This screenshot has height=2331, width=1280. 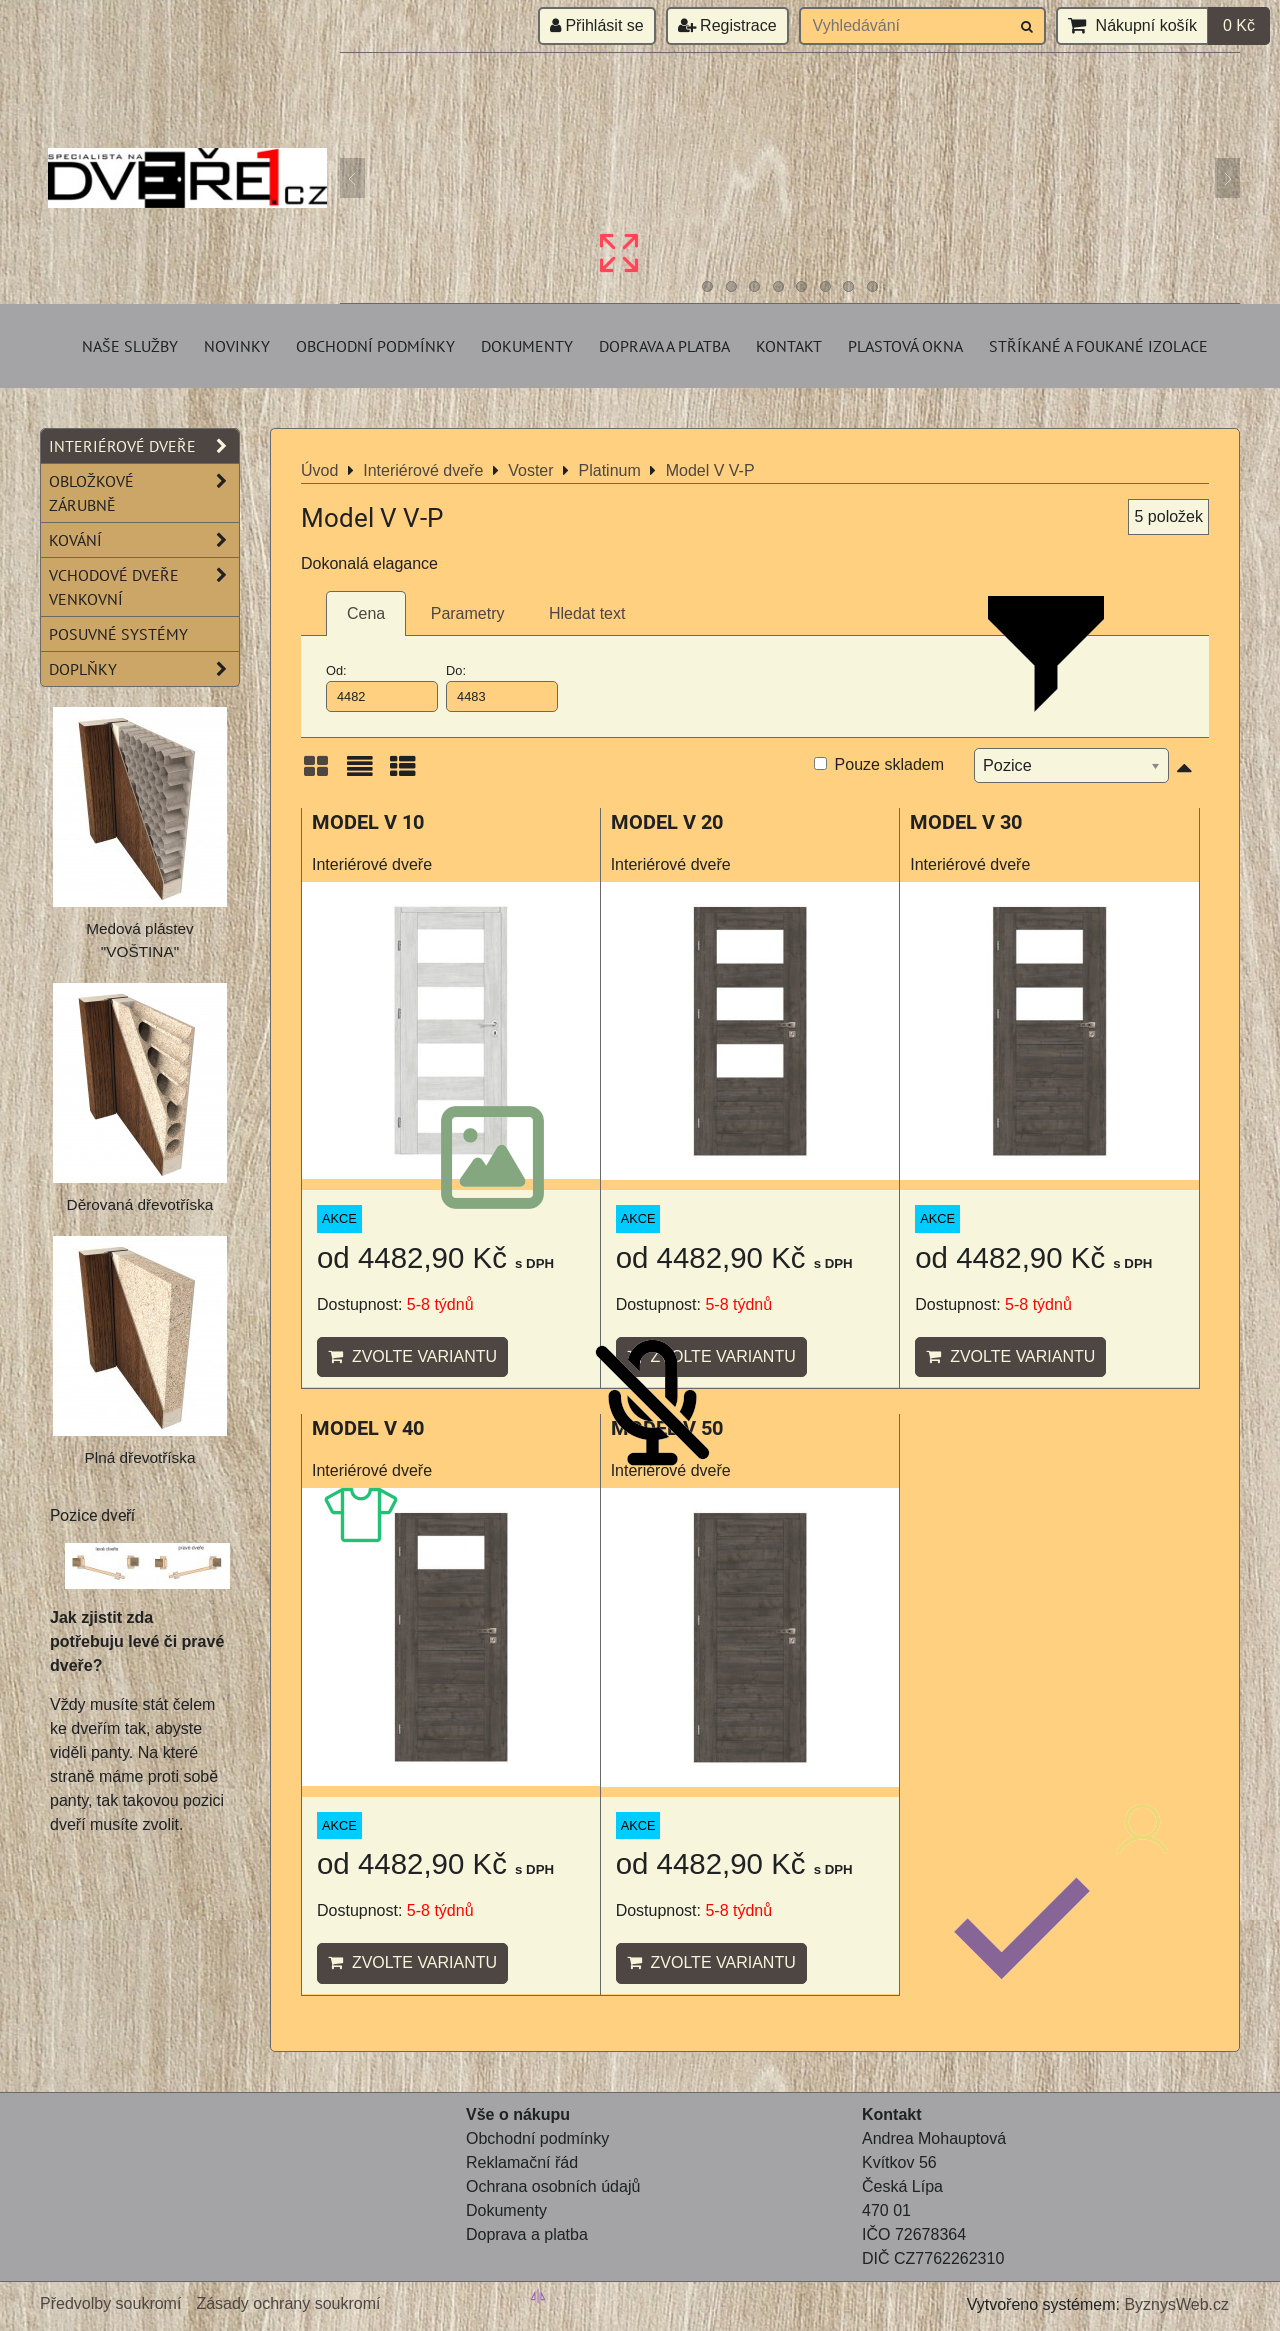 I want to click on view your profile, so click(x=1142, y=1829).